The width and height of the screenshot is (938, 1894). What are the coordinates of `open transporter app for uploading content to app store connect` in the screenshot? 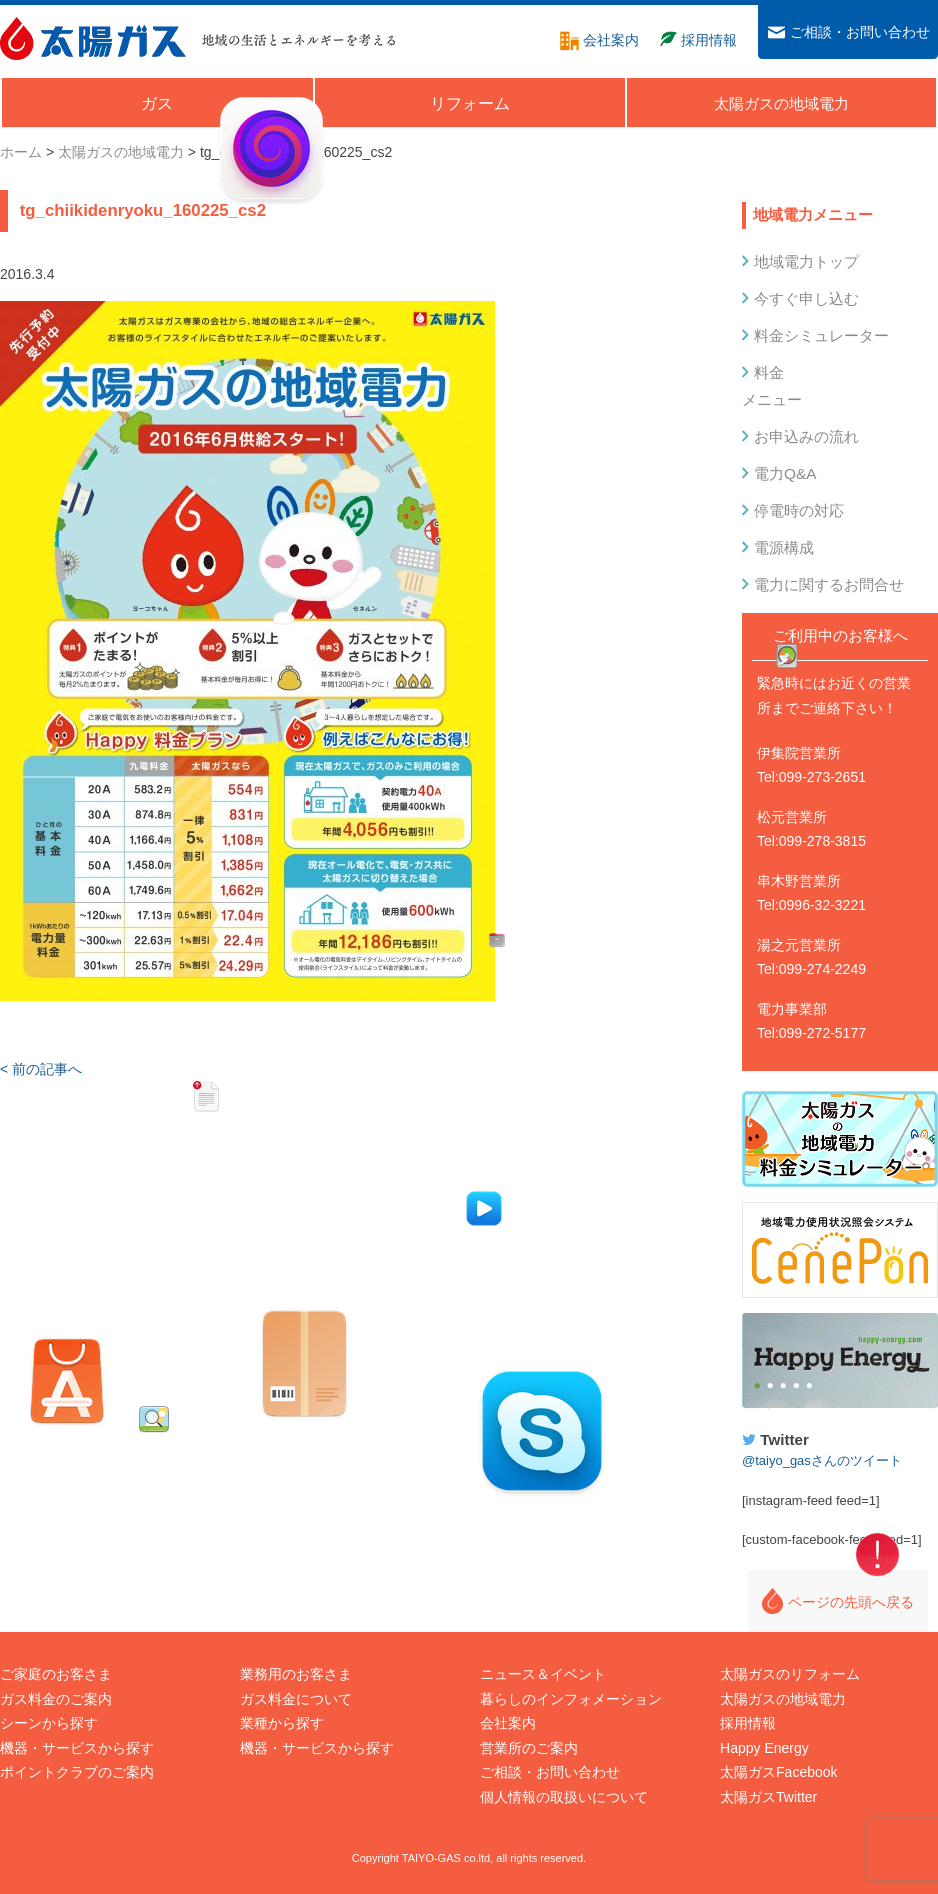 It's located at (271, 148).